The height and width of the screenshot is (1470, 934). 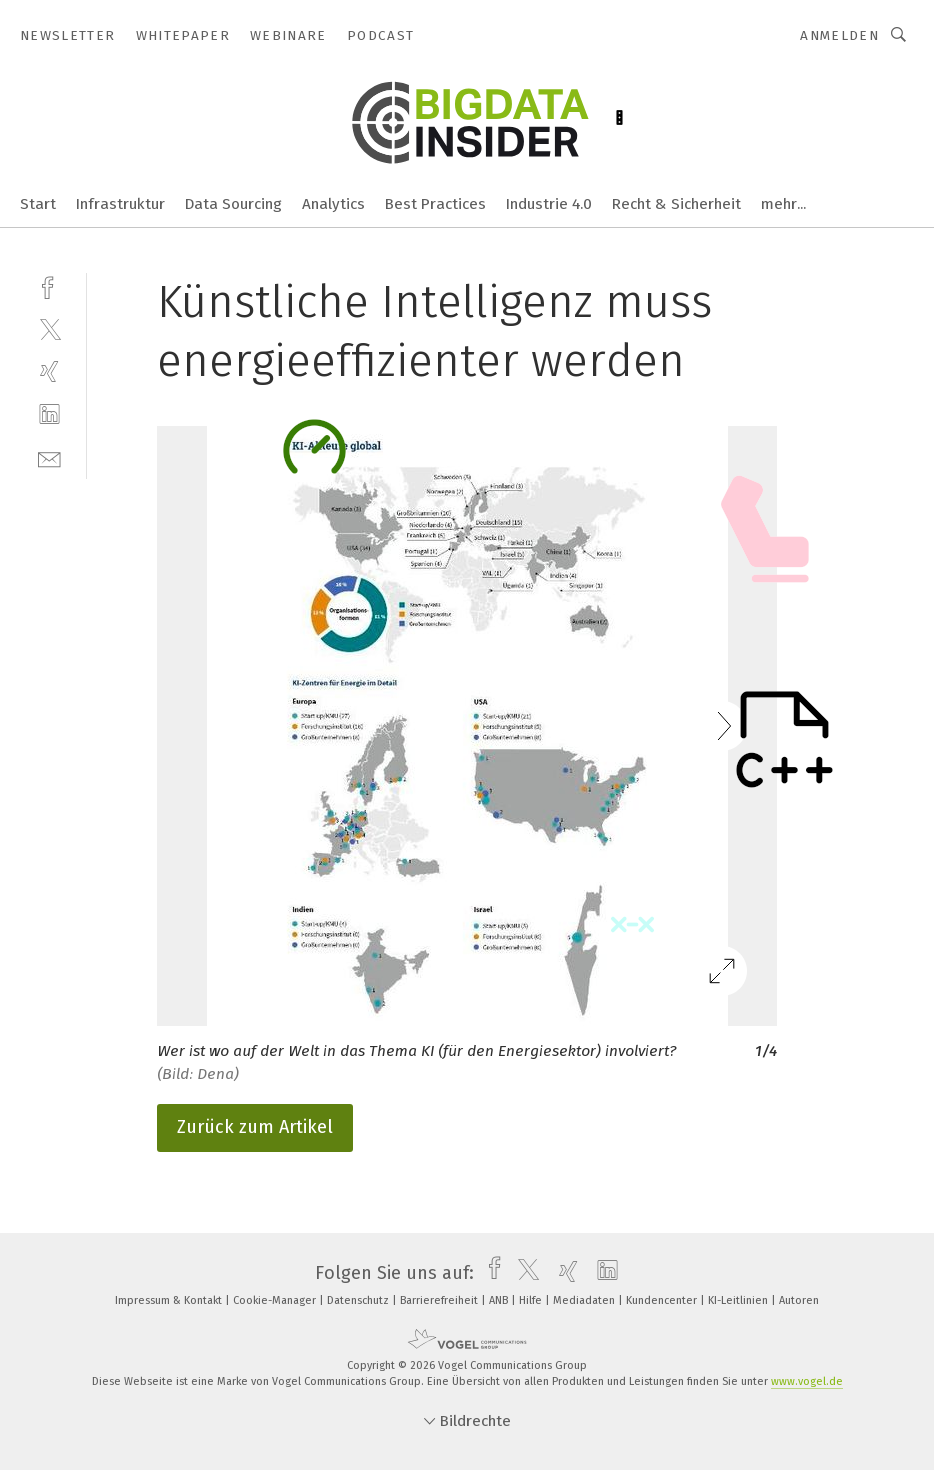 What do you see at coordinates (619, 117) in the screenshot?
I see `open more options menu` at bounding box center [619, 117].